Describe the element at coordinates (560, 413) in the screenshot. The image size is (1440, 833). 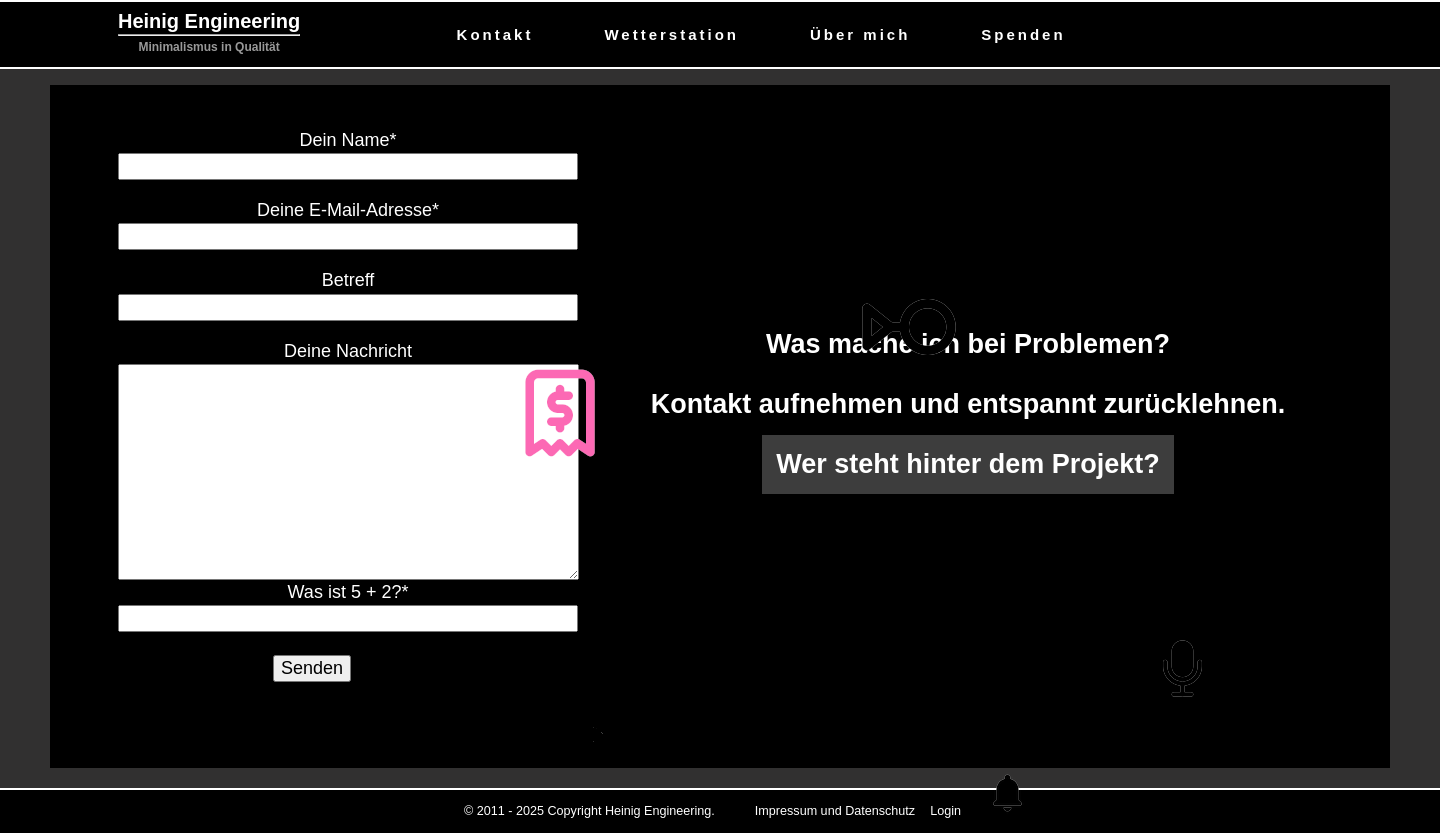
I see `view purchase receipt or transaction details` at that location.